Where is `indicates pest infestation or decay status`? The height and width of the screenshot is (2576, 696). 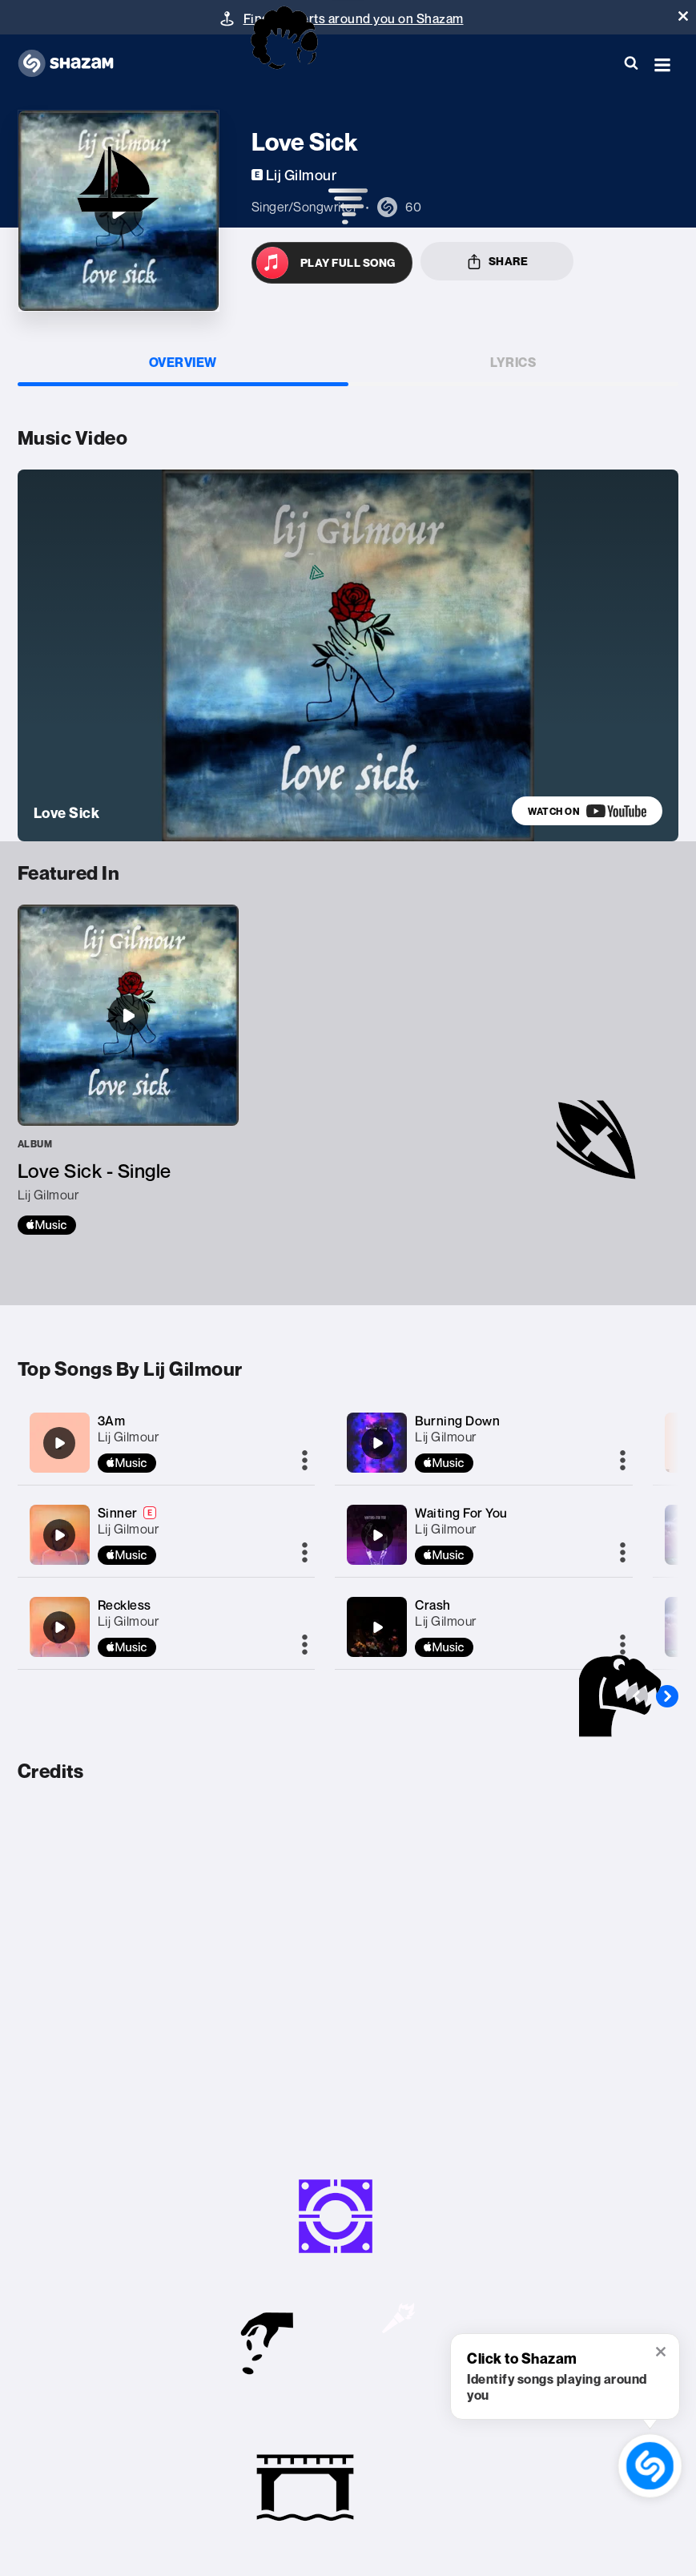 indicates pest infestation or decay status is located at coordinates (284, 39).